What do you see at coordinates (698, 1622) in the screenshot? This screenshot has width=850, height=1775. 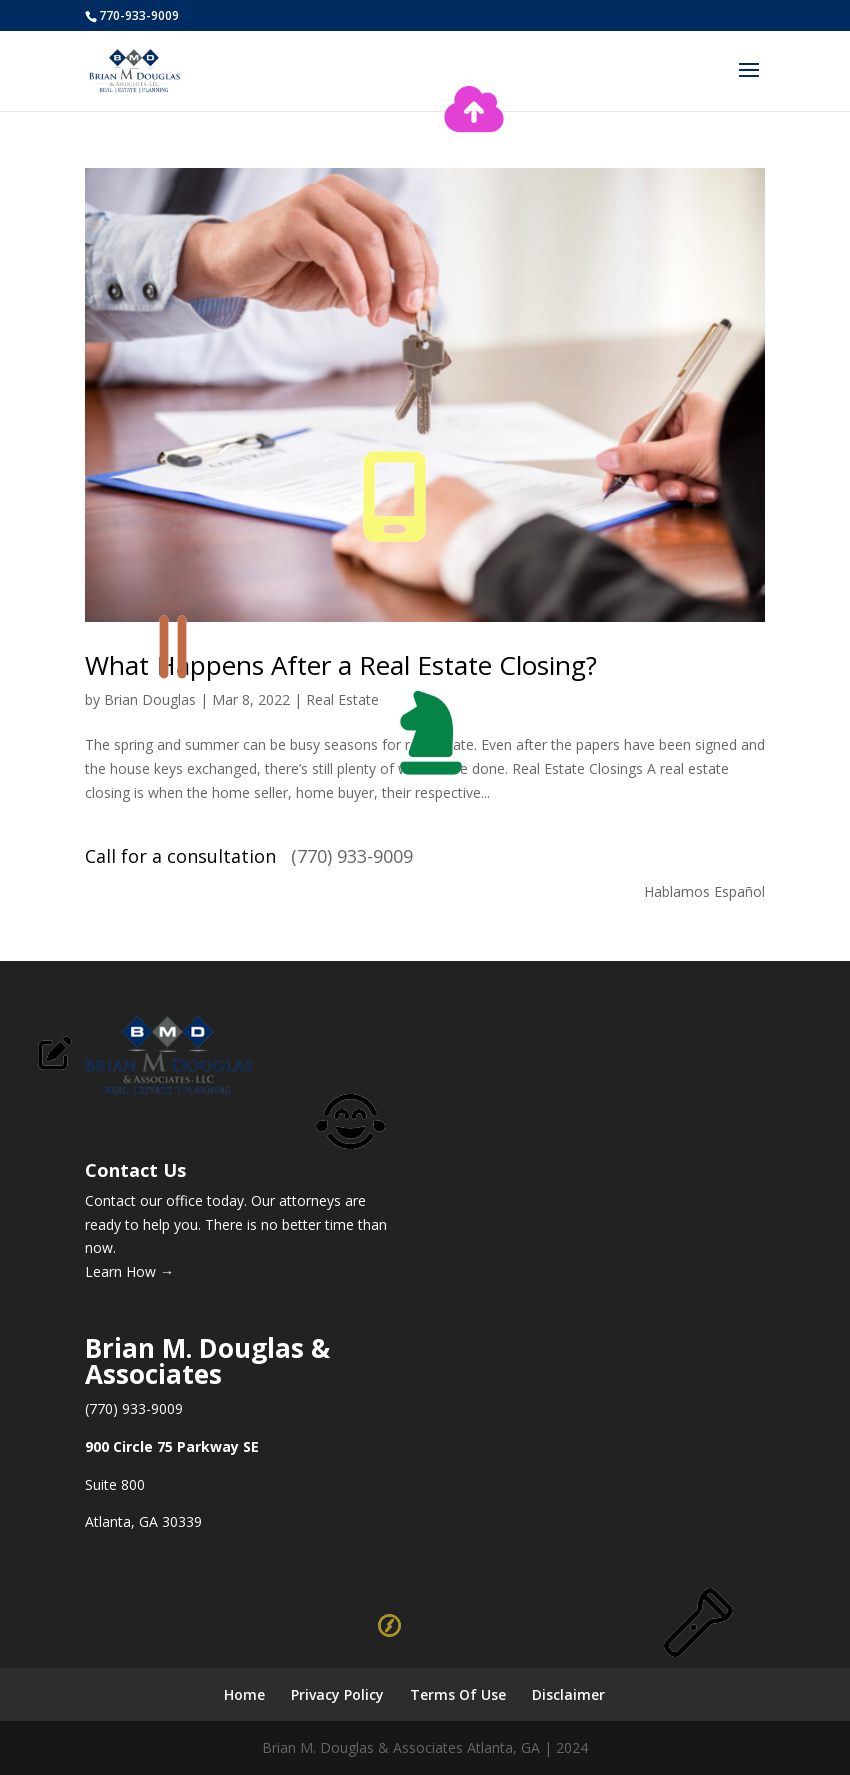 I see `toggle flashlight on/off` at bounding box center [698, 1622].